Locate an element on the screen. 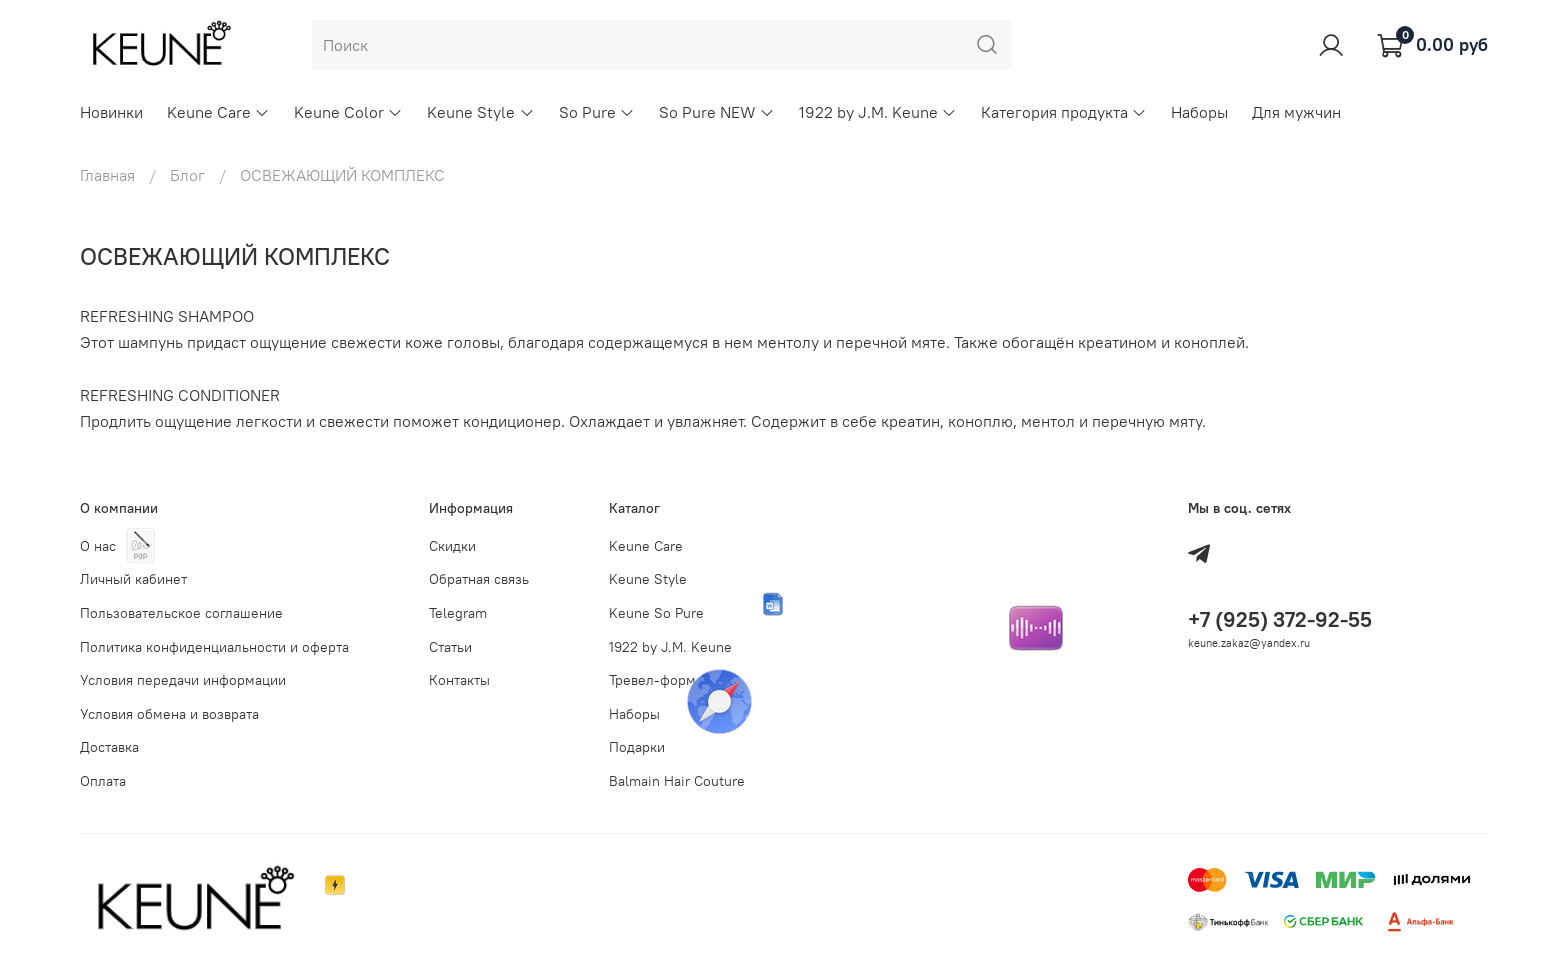  open power management settings is located at coordinates (335, 885).